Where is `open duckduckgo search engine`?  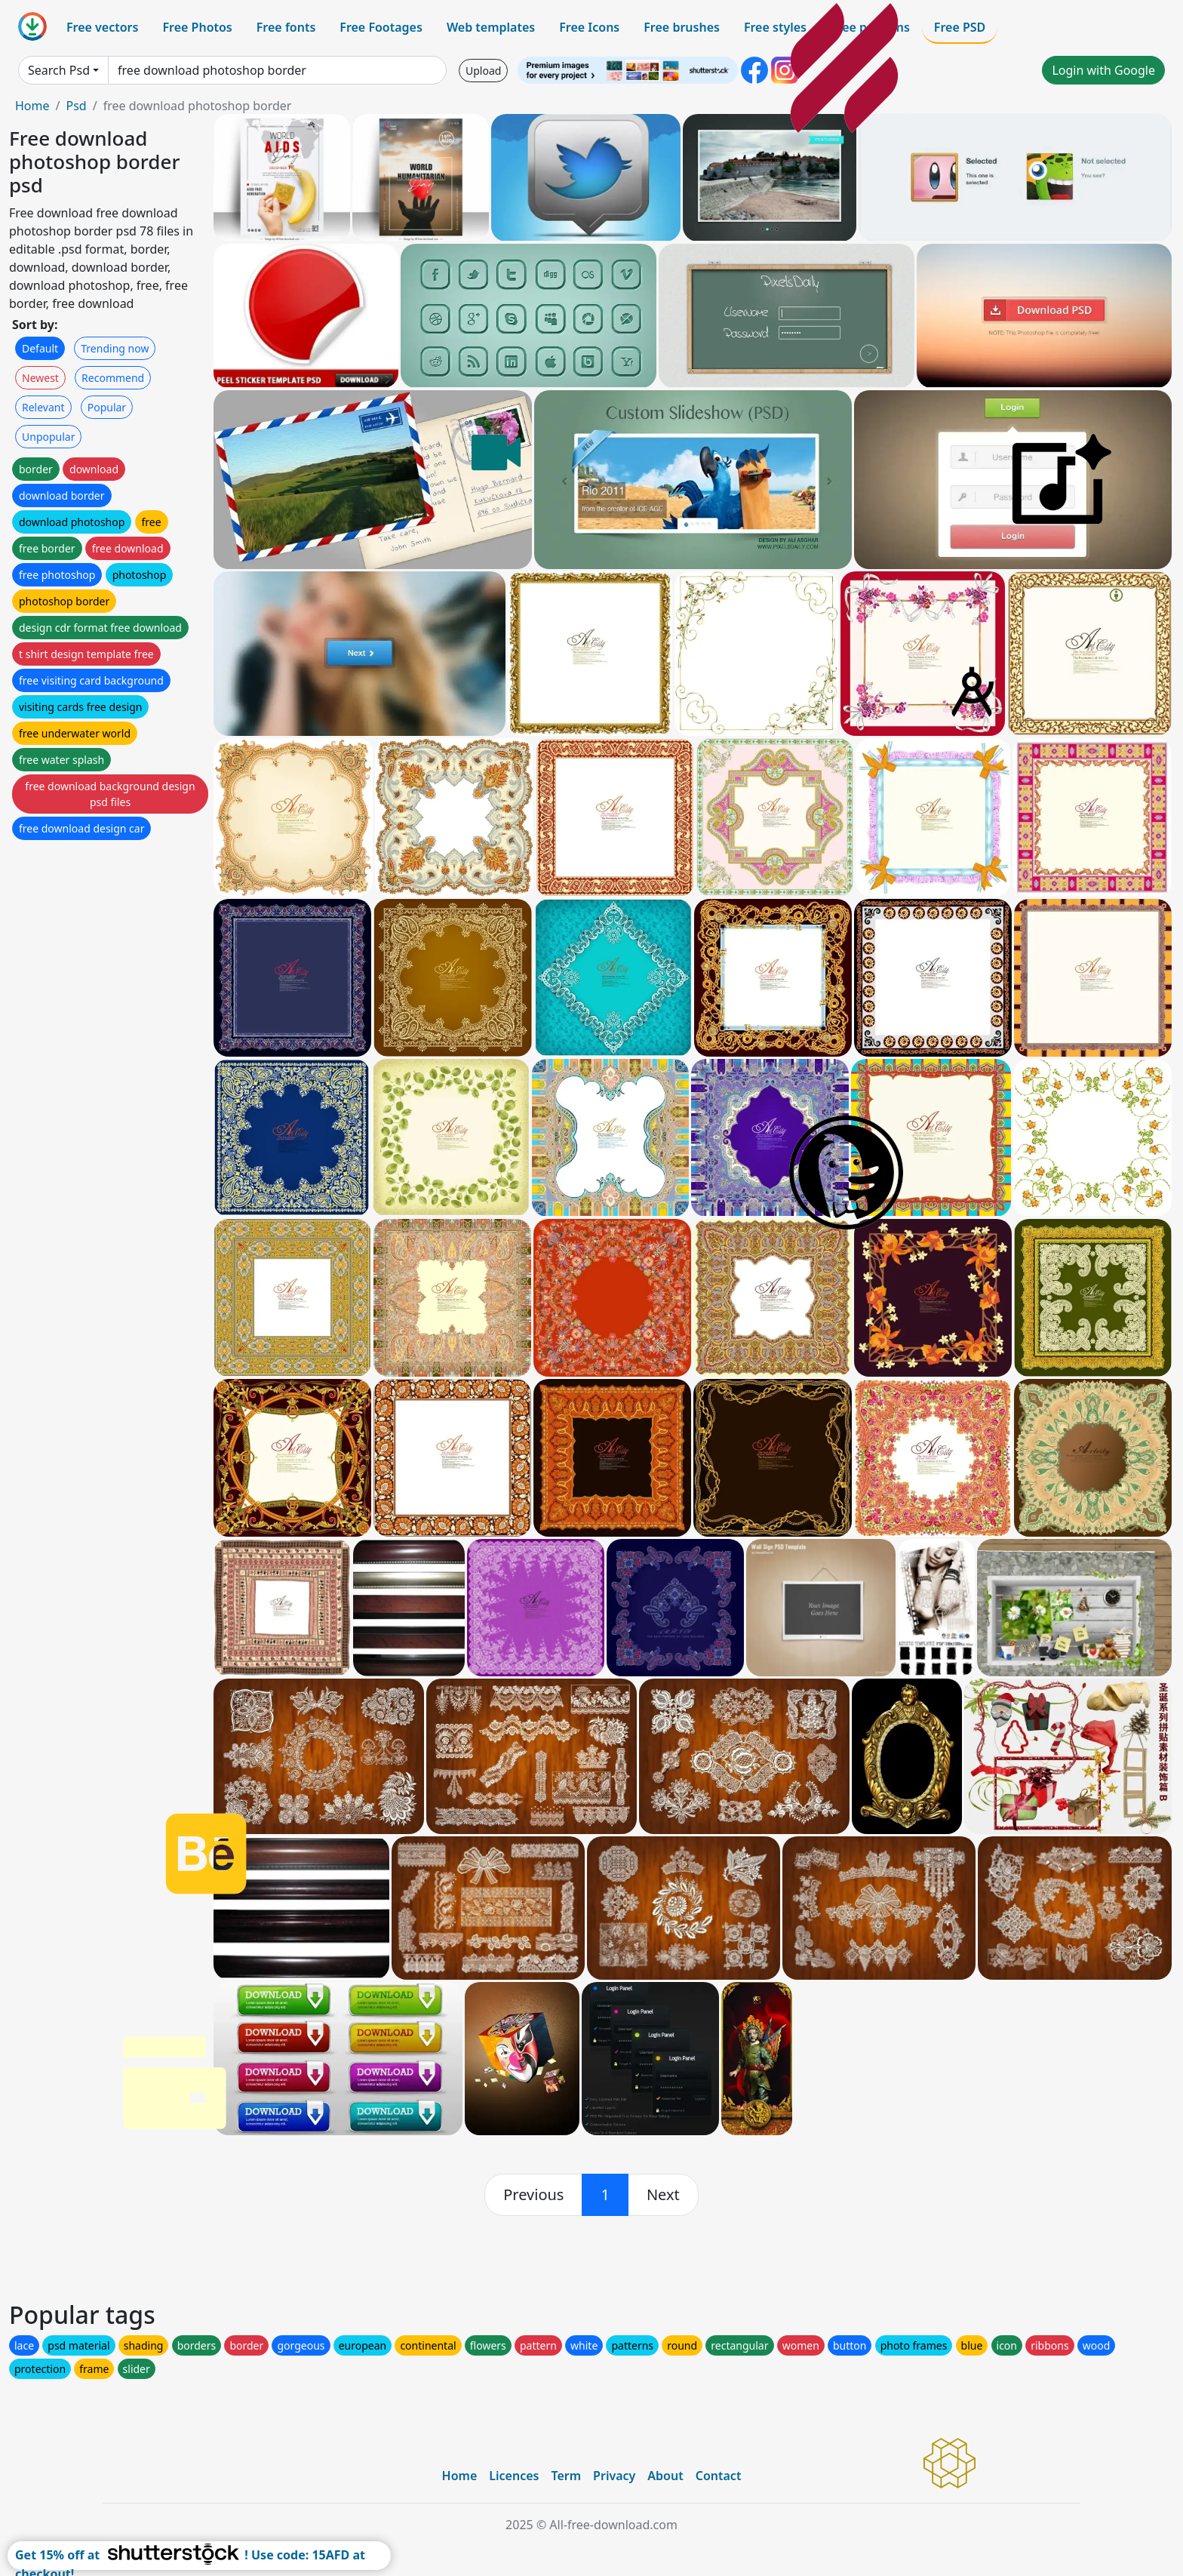
open duckduckgo search engine is located at coordinates (846, 1172).